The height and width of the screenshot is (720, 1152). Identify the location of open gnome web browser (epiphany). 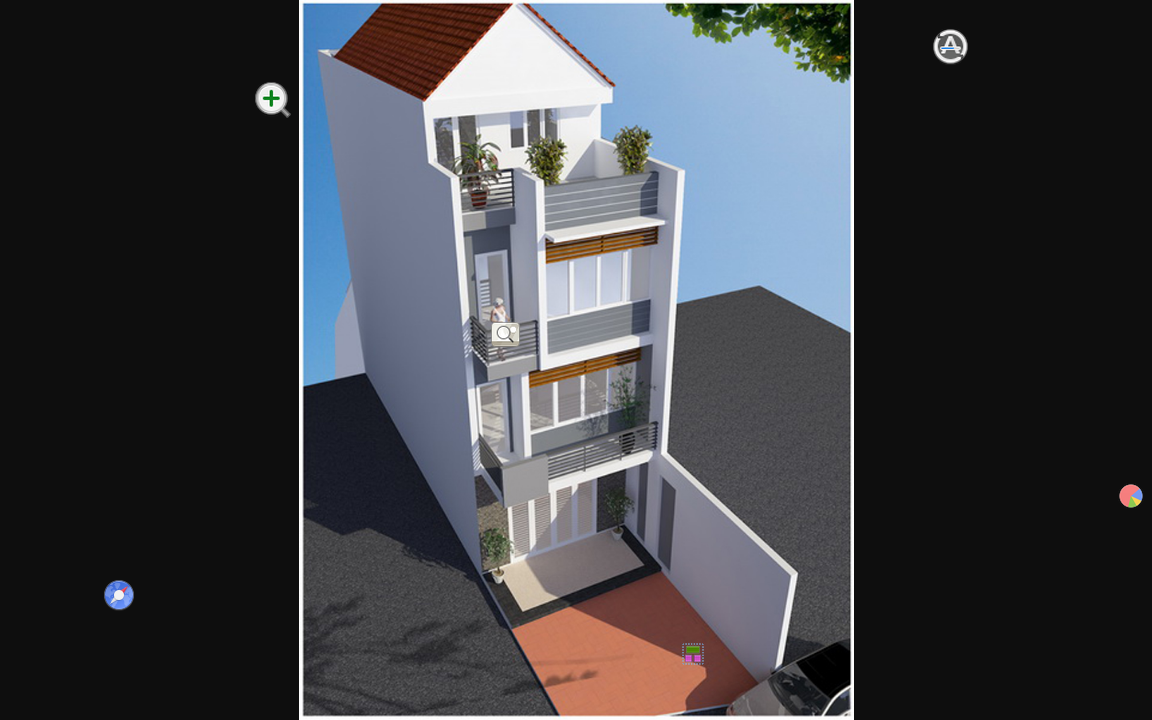
(119, 595).